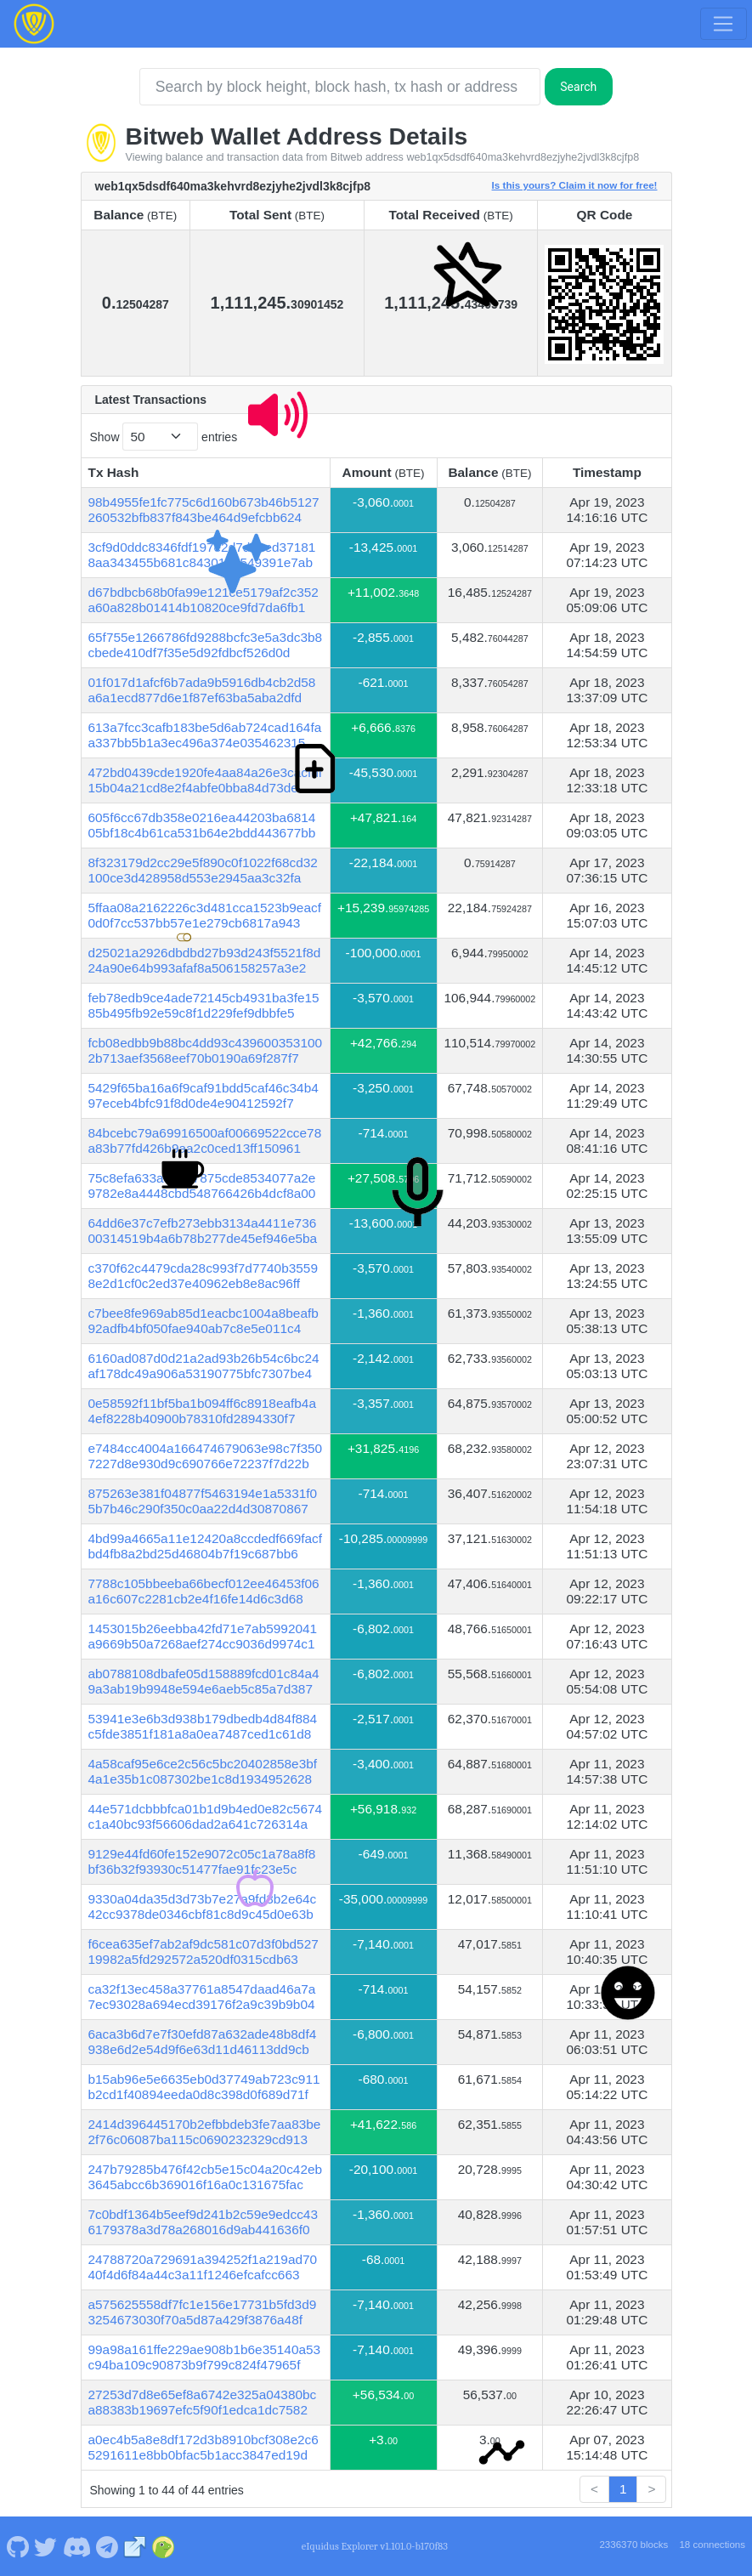  I want to click on remove from favorites, so click(467, 275).